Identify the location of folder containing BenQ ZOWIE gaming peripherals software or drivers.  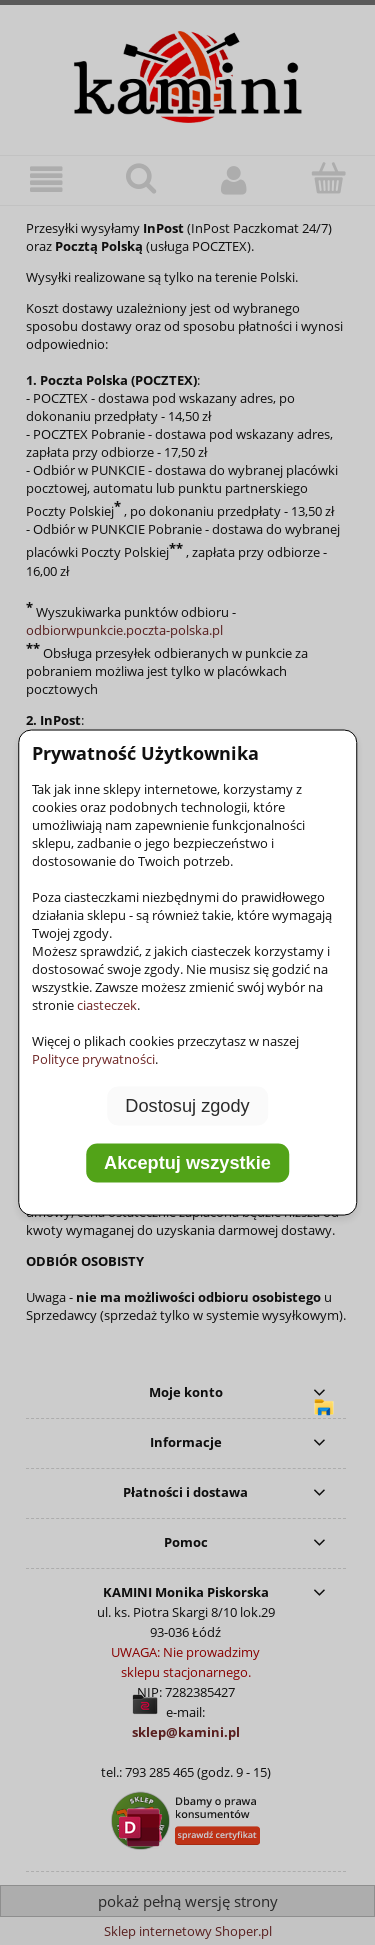
(145, 1705).